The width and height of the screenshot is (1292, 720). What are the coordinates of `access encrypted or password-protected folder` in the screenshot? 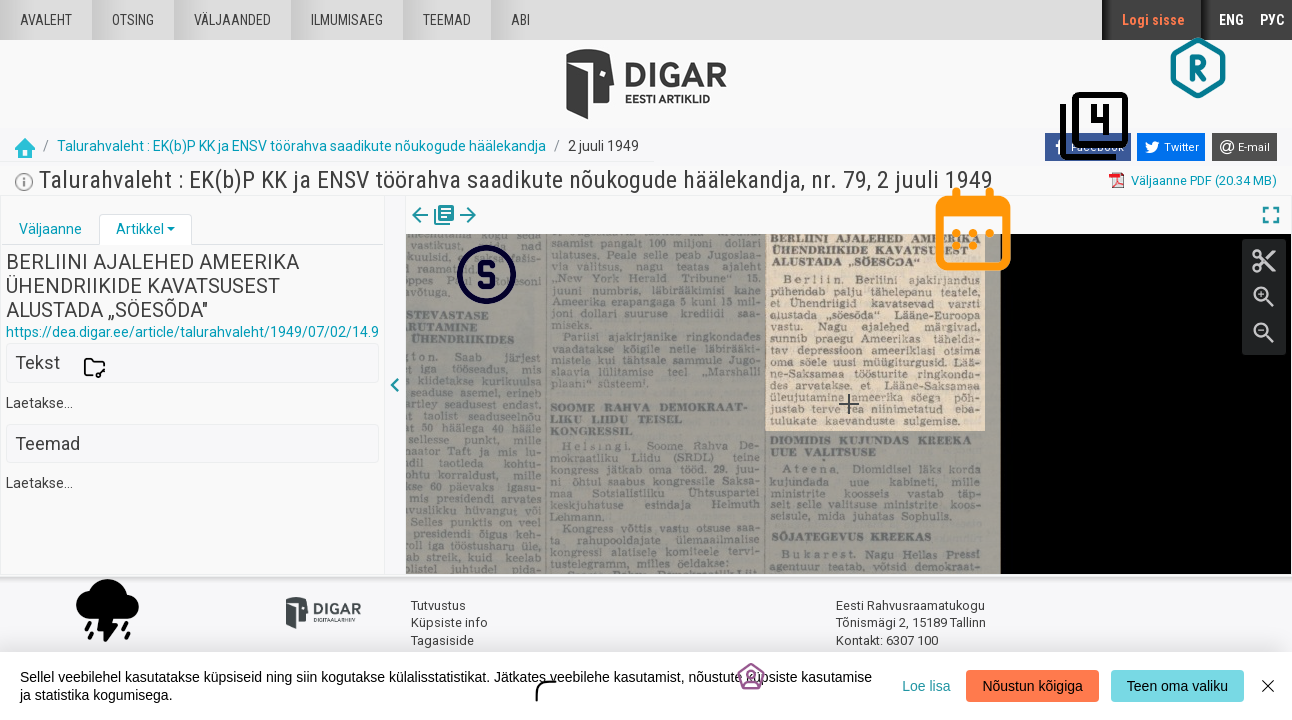 It's located at (94, 367).